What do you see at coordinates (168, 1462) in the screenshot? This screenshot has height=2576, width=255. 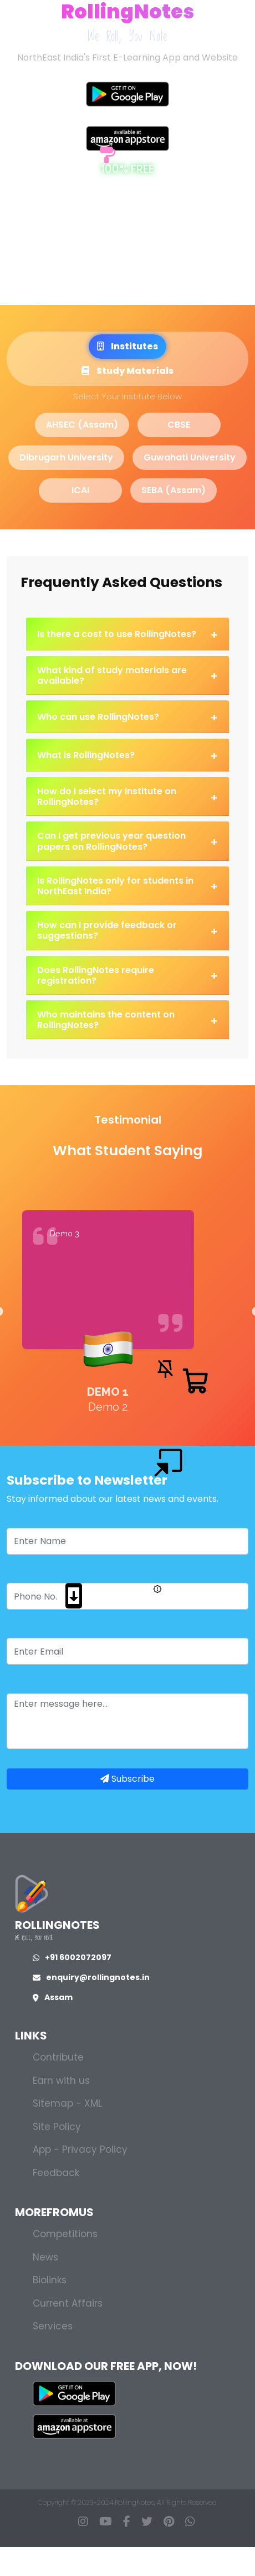 I see `import or bring content into a container` at bounding box center [168, 1462].